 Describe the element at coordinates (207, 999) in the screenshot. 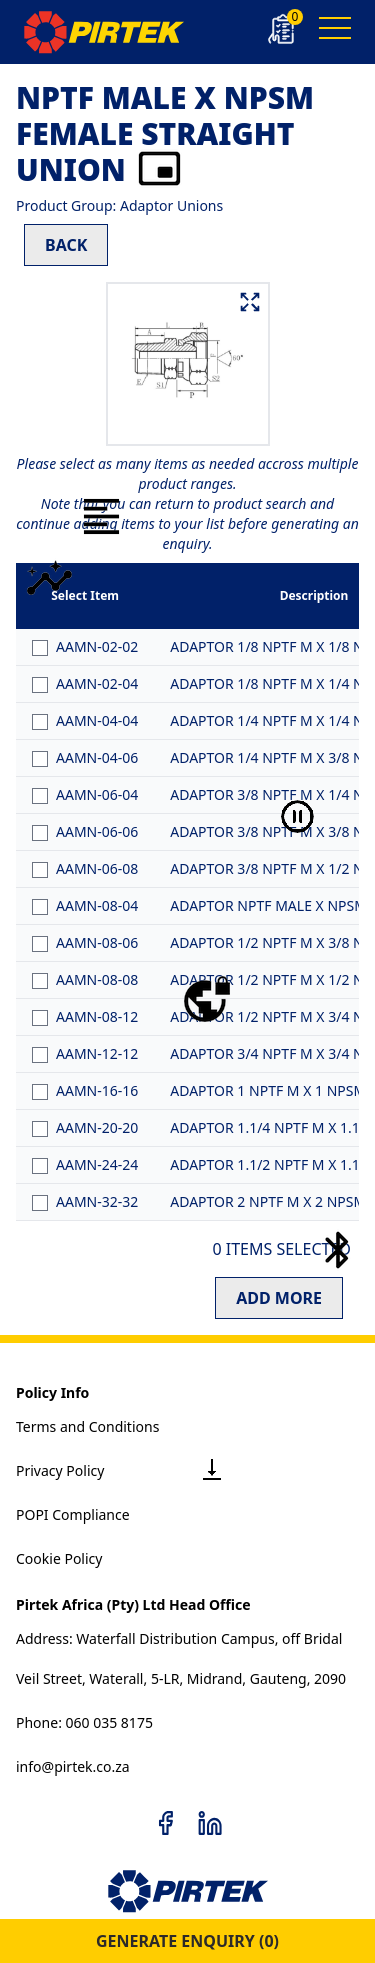

I see `indicates active vpn connection` at that location.